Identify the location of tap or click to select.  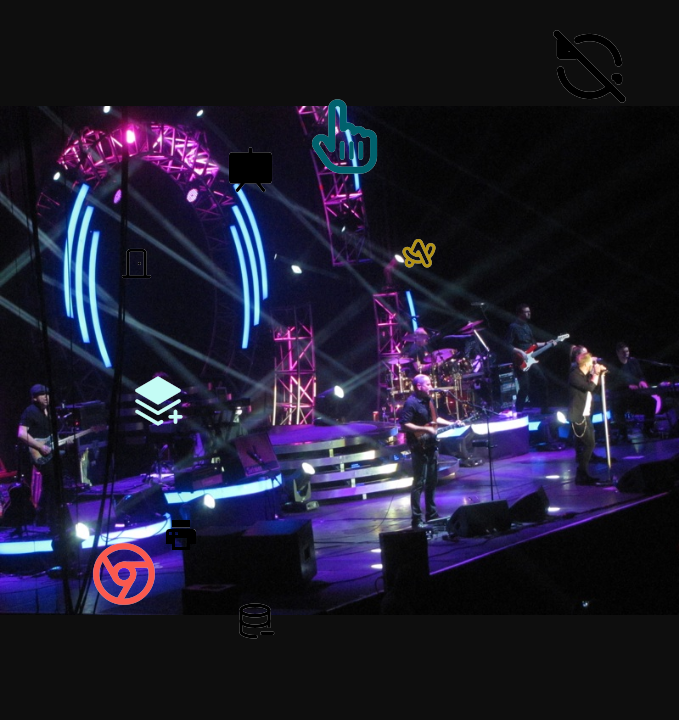
(344, 136).